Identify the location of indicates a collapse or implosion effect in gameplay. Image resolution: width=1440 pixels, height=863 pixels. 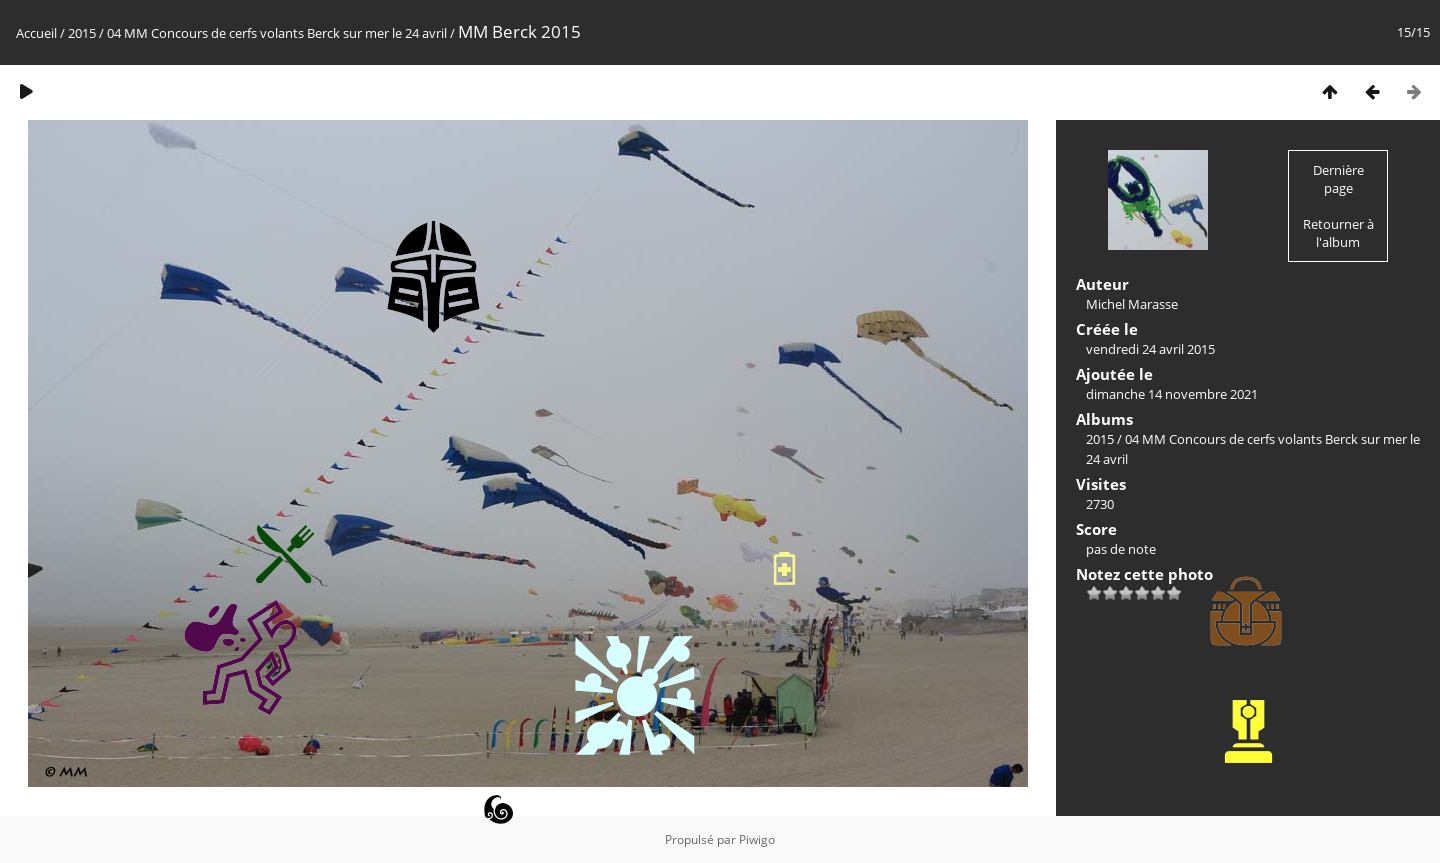
(635, 695).